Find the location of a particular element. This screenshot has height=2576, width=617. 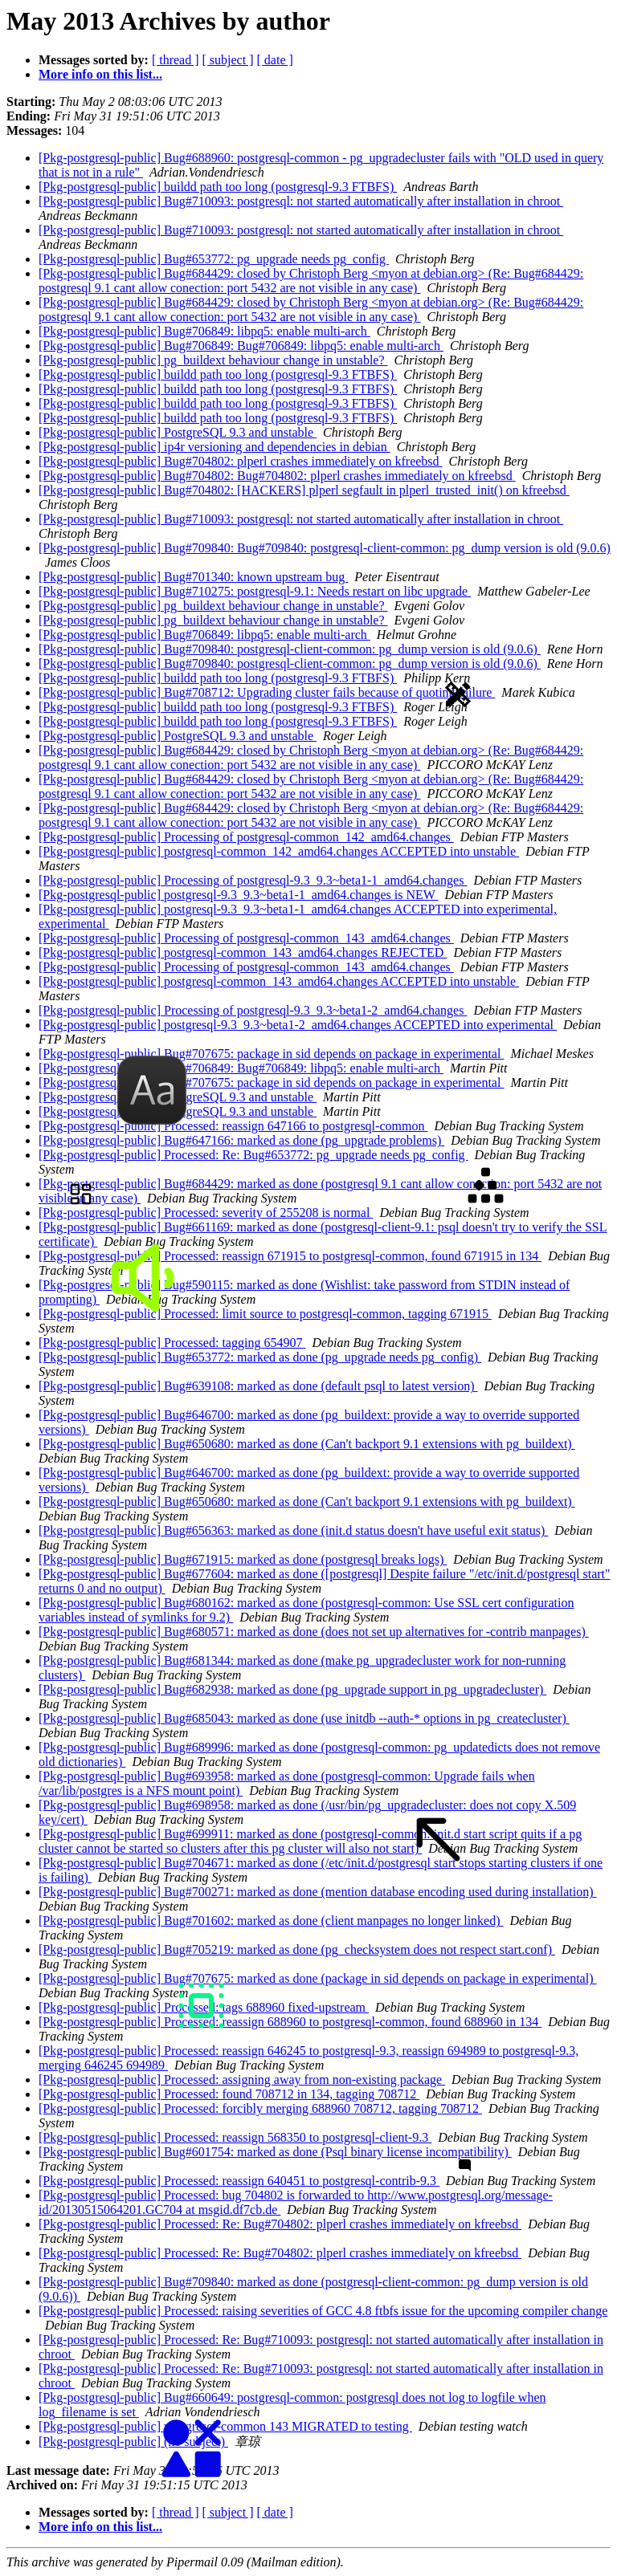

access icon library or symbol collection is located at coordinates (192, 2448).